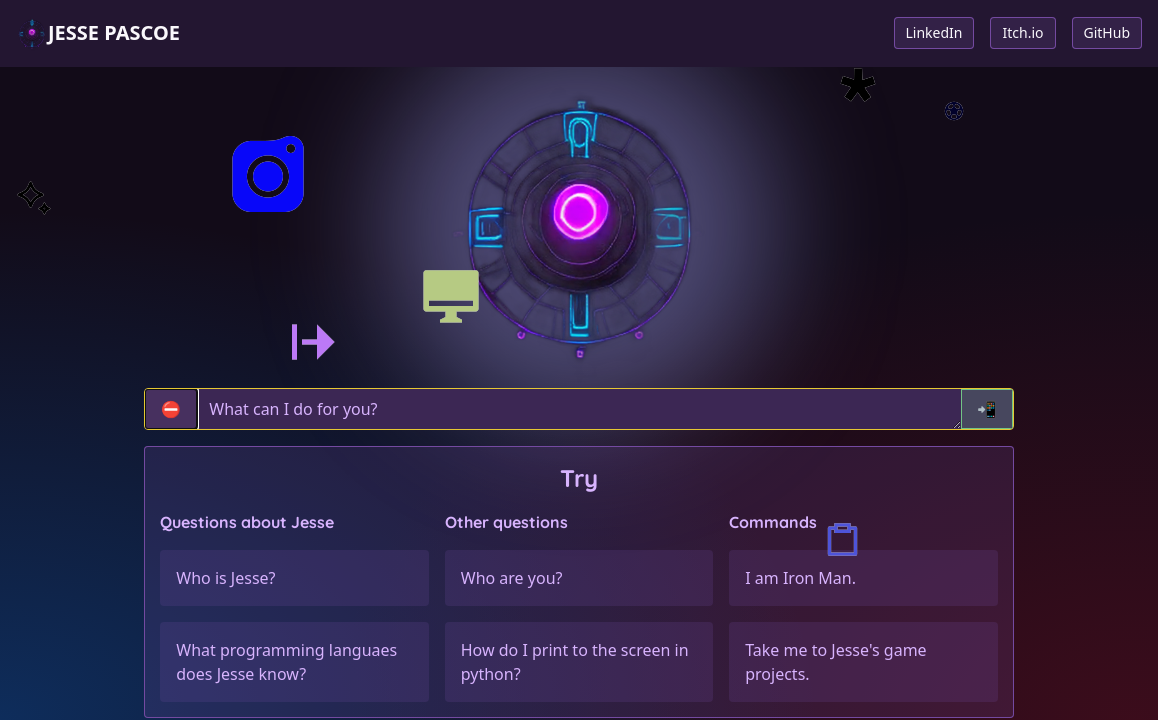 The width and height of the screenshot is (1158, 720). Describe the element at coordinates (954, 111) in the screenshot. I see `access football or soccer content` at that location.